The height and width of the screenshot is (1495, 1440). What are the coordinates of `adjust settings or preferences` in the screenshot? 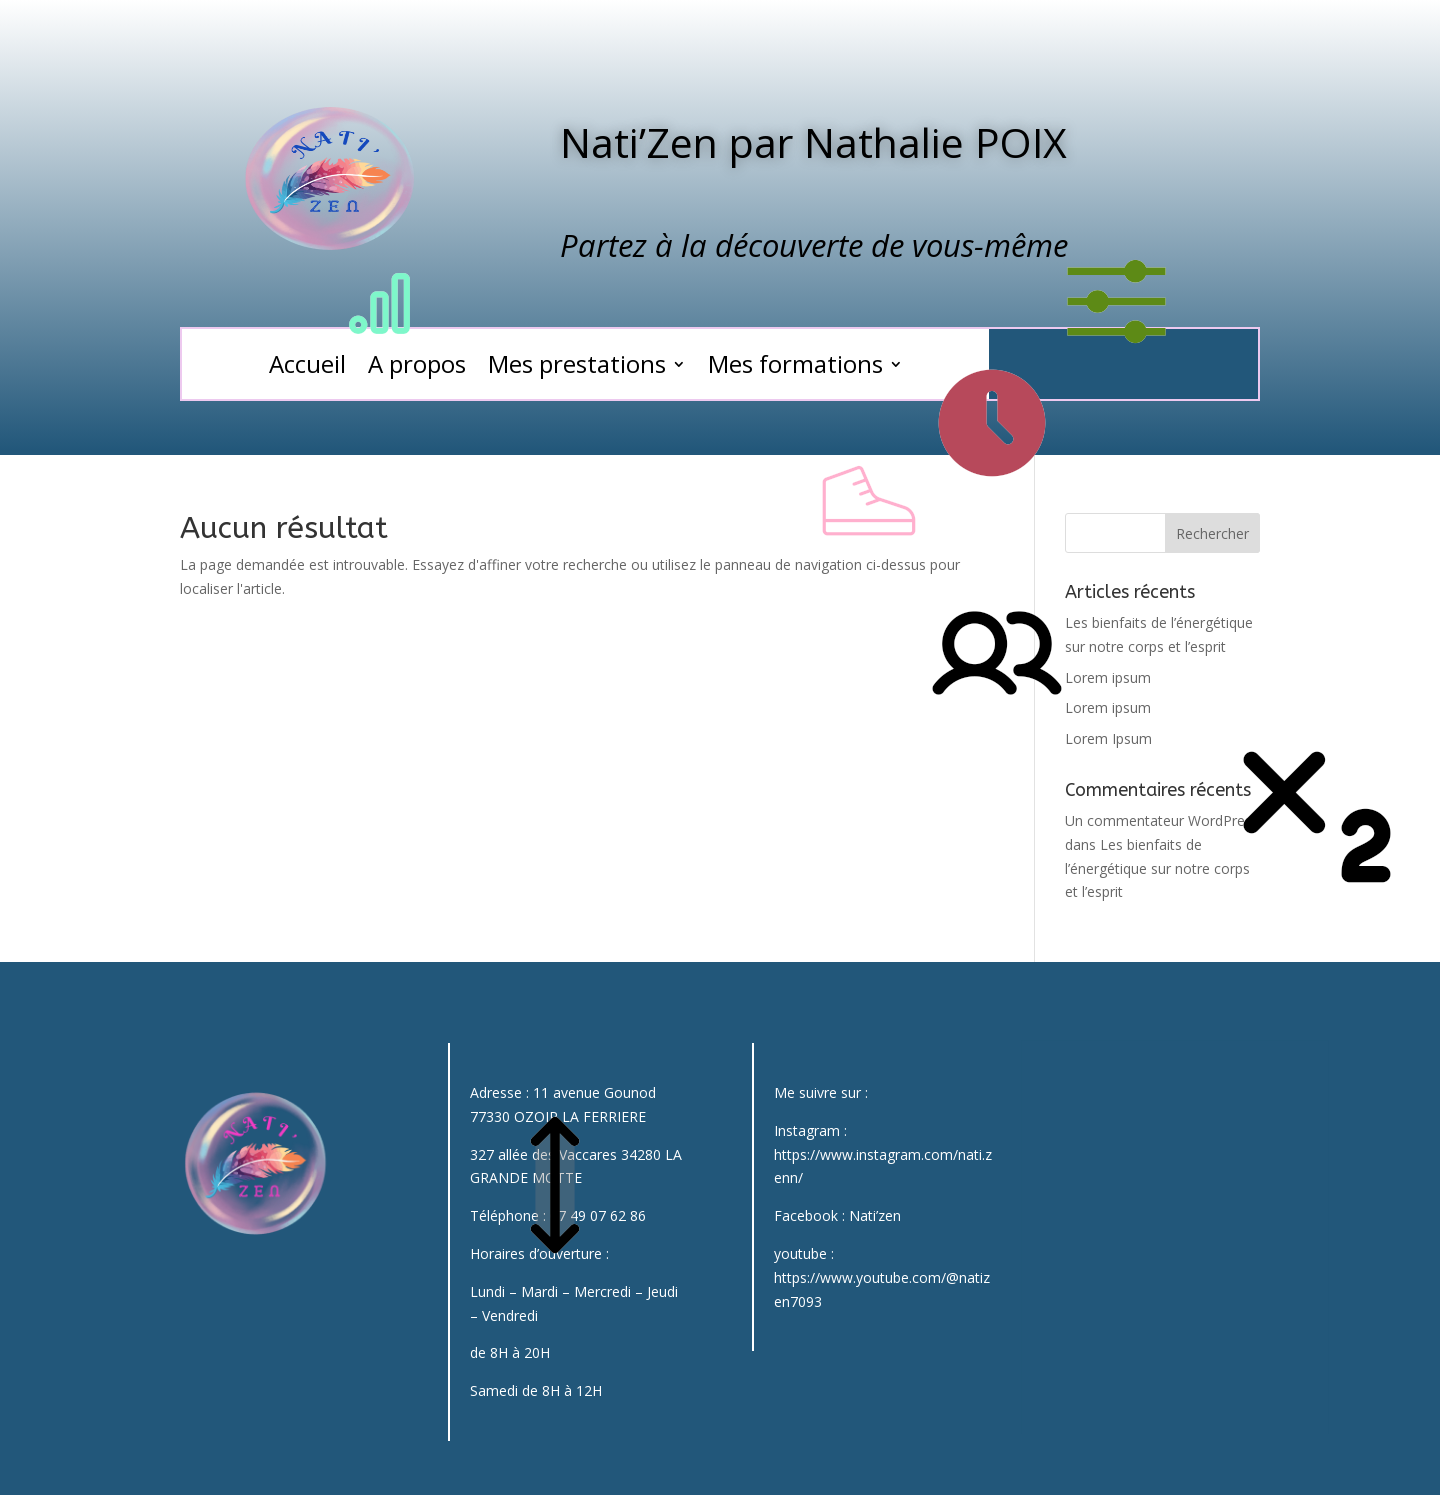 It's located at (1116, 301).